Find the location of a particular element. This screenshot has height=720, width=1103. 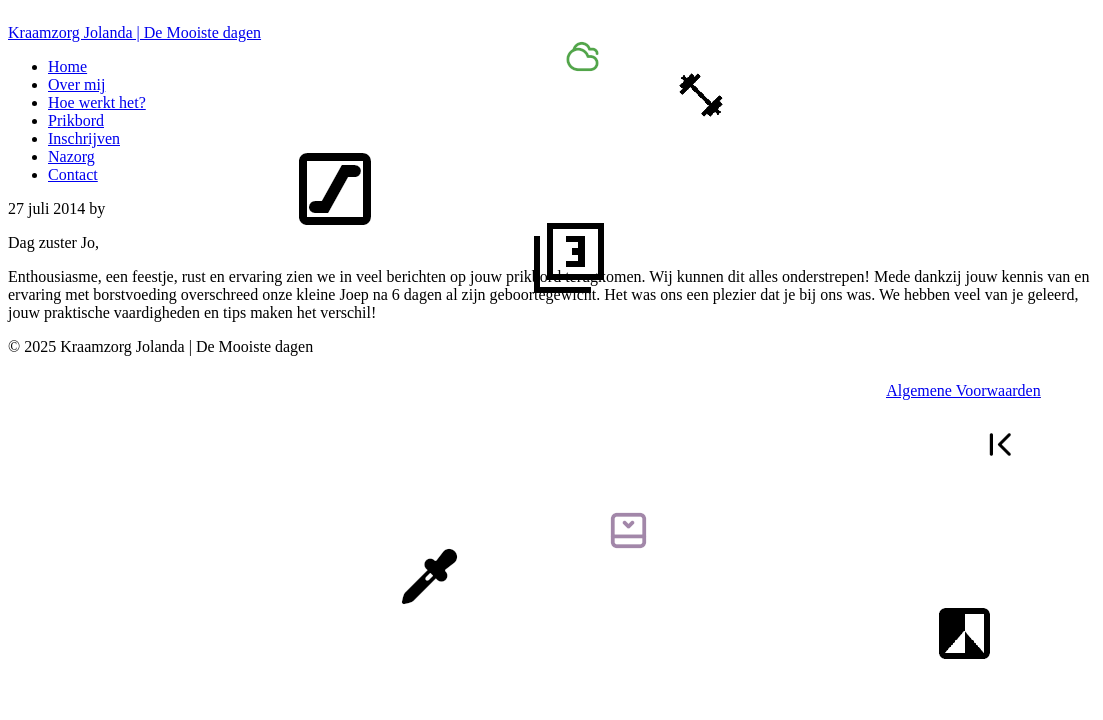

skip to beginning or first item is located at coordinates (999, 444).